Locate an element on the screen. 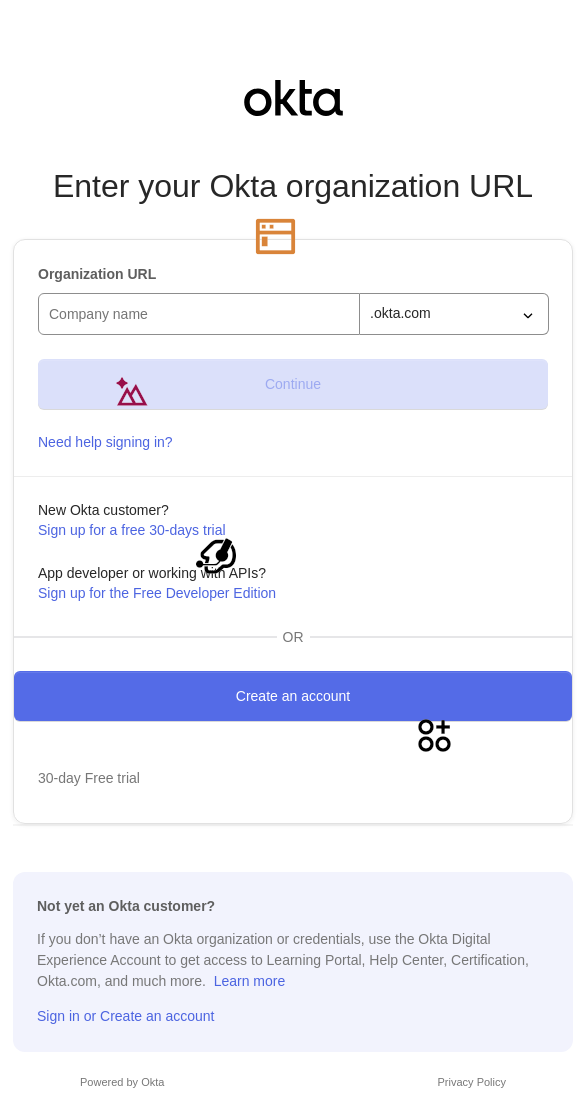 The height and width of the screenshot is (1100, 586). generate AI-enhanced landscape images is located at coordinates (131, 392).